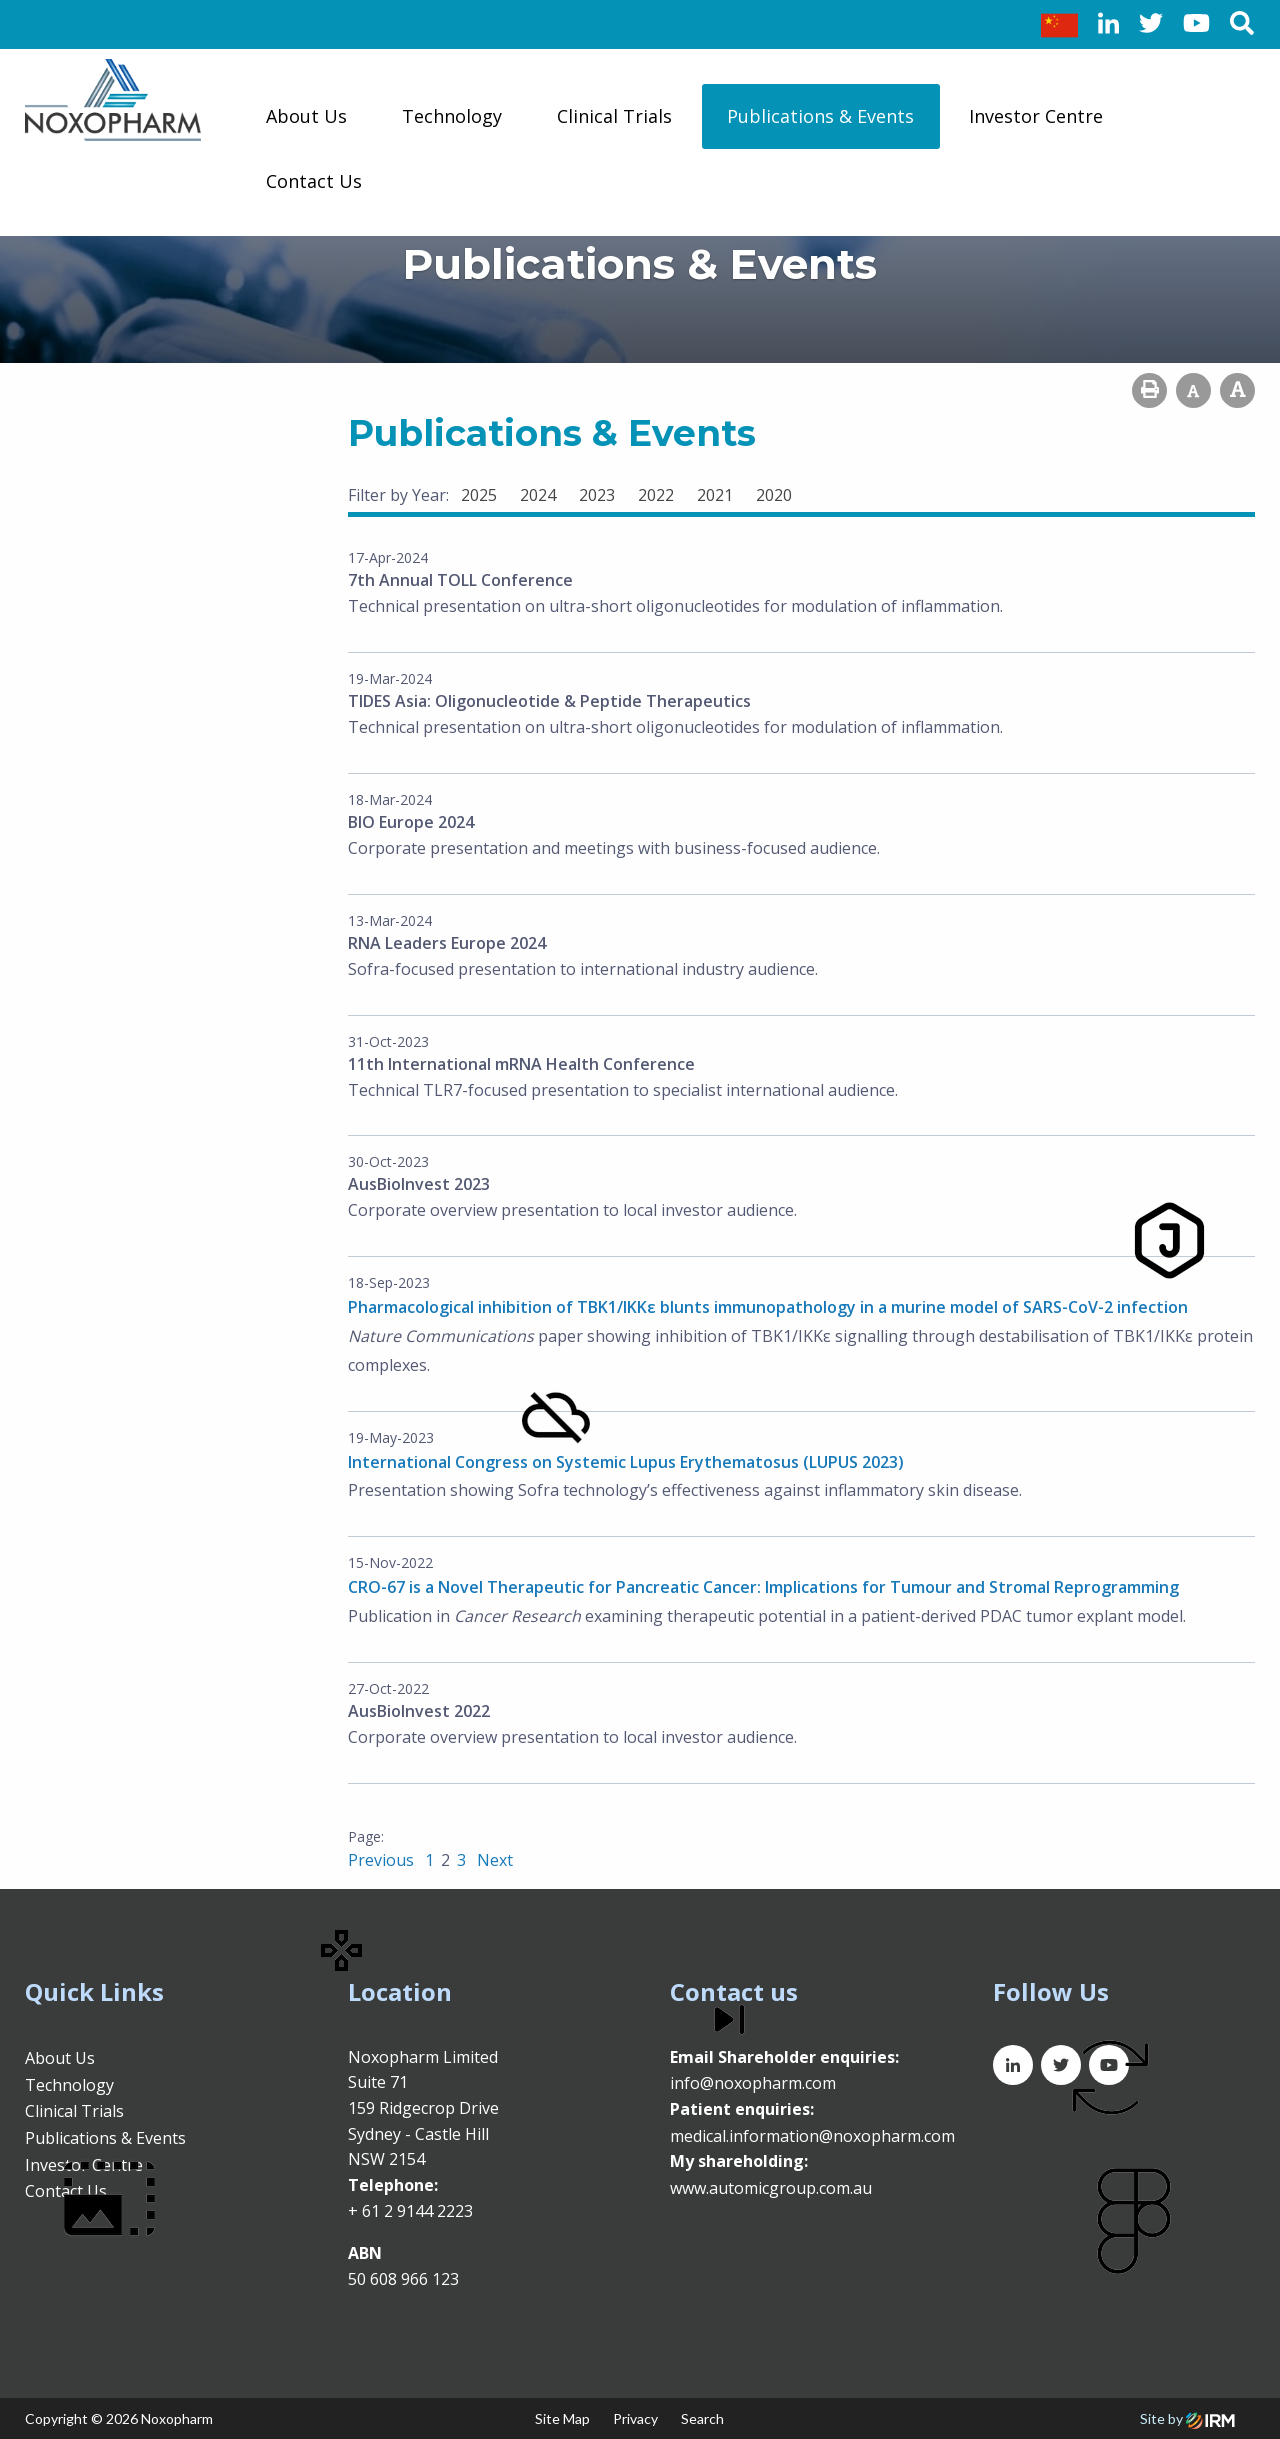  I want to click on indicates no cloud connection or offline status, so click(556, 1415).